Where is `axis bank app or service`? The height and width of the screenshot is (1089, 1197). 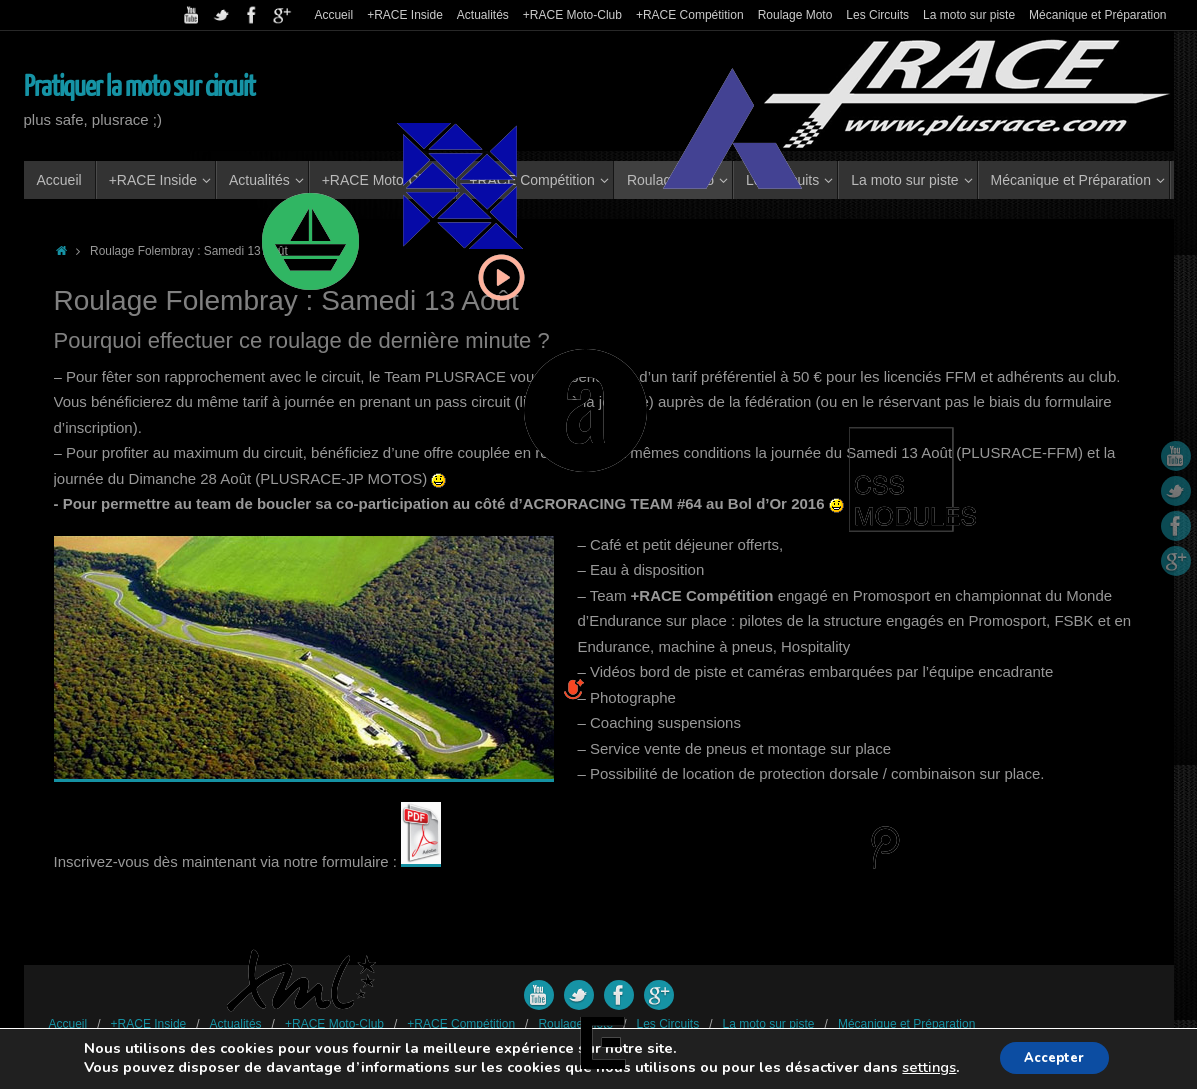
axis bank app or service is located at coordinates (732, 128).